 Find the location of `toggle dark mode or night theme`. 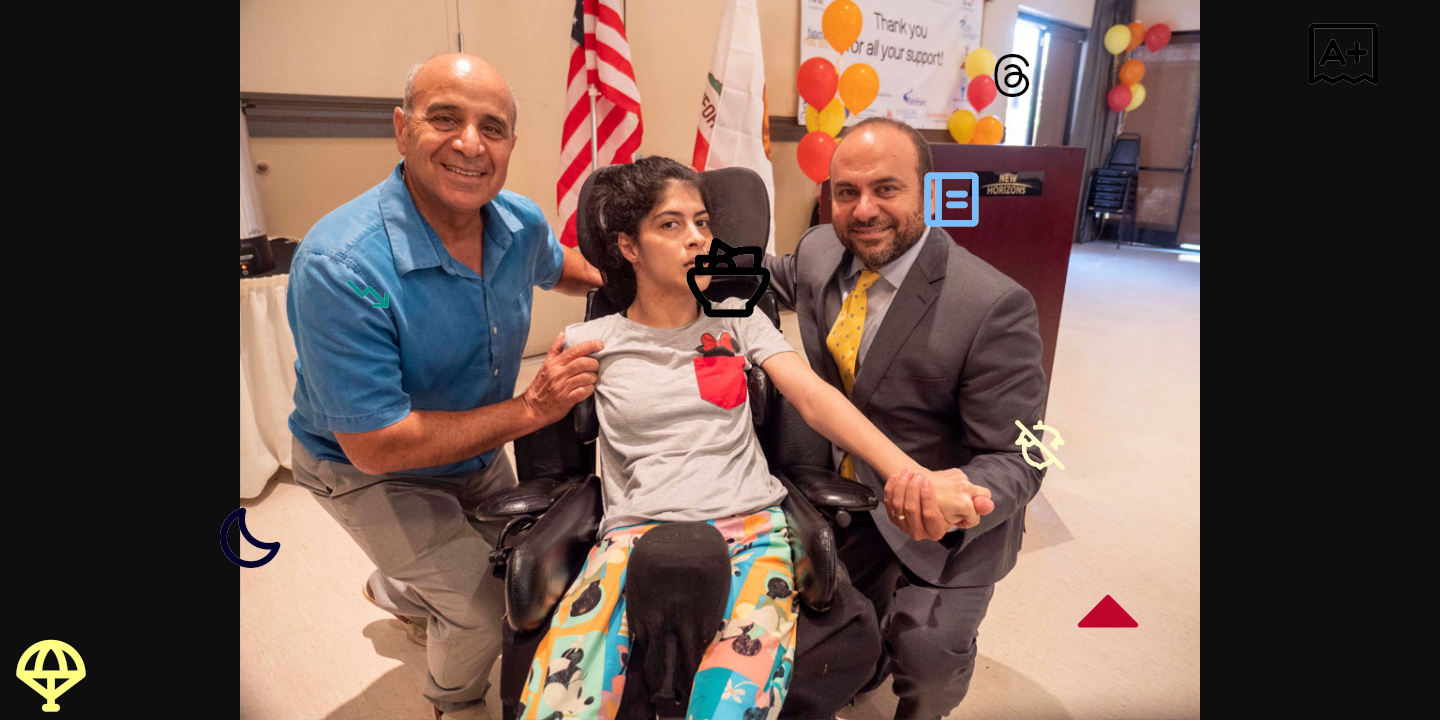

toggle dark mode or night theme is located at coordinates (248, 539).